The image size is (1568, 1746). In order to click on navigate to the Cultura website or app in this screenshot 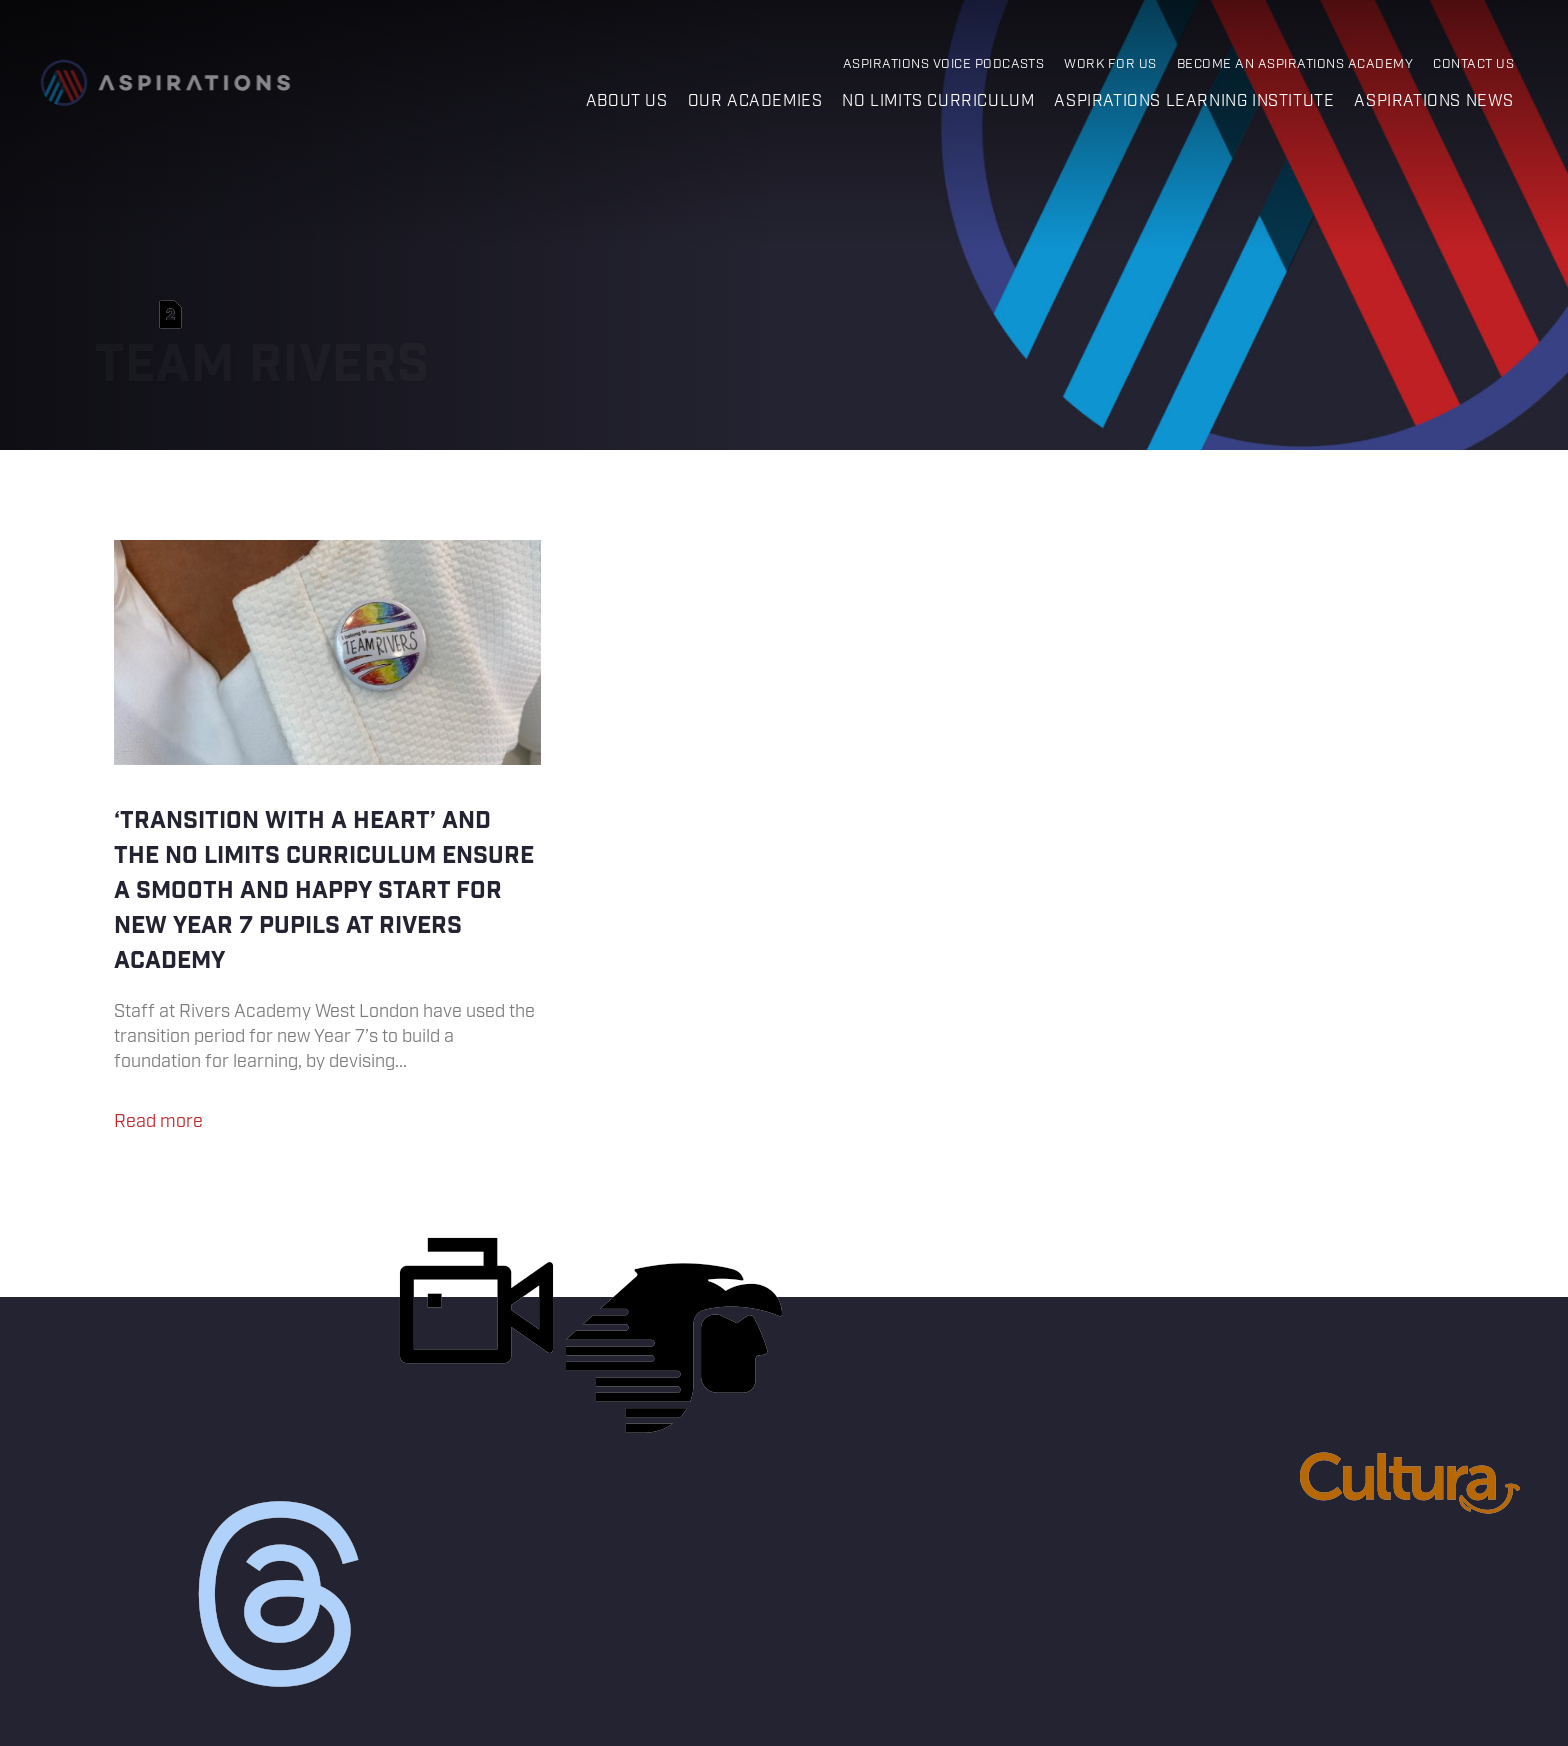, I will do `click(1410, 1483)`.